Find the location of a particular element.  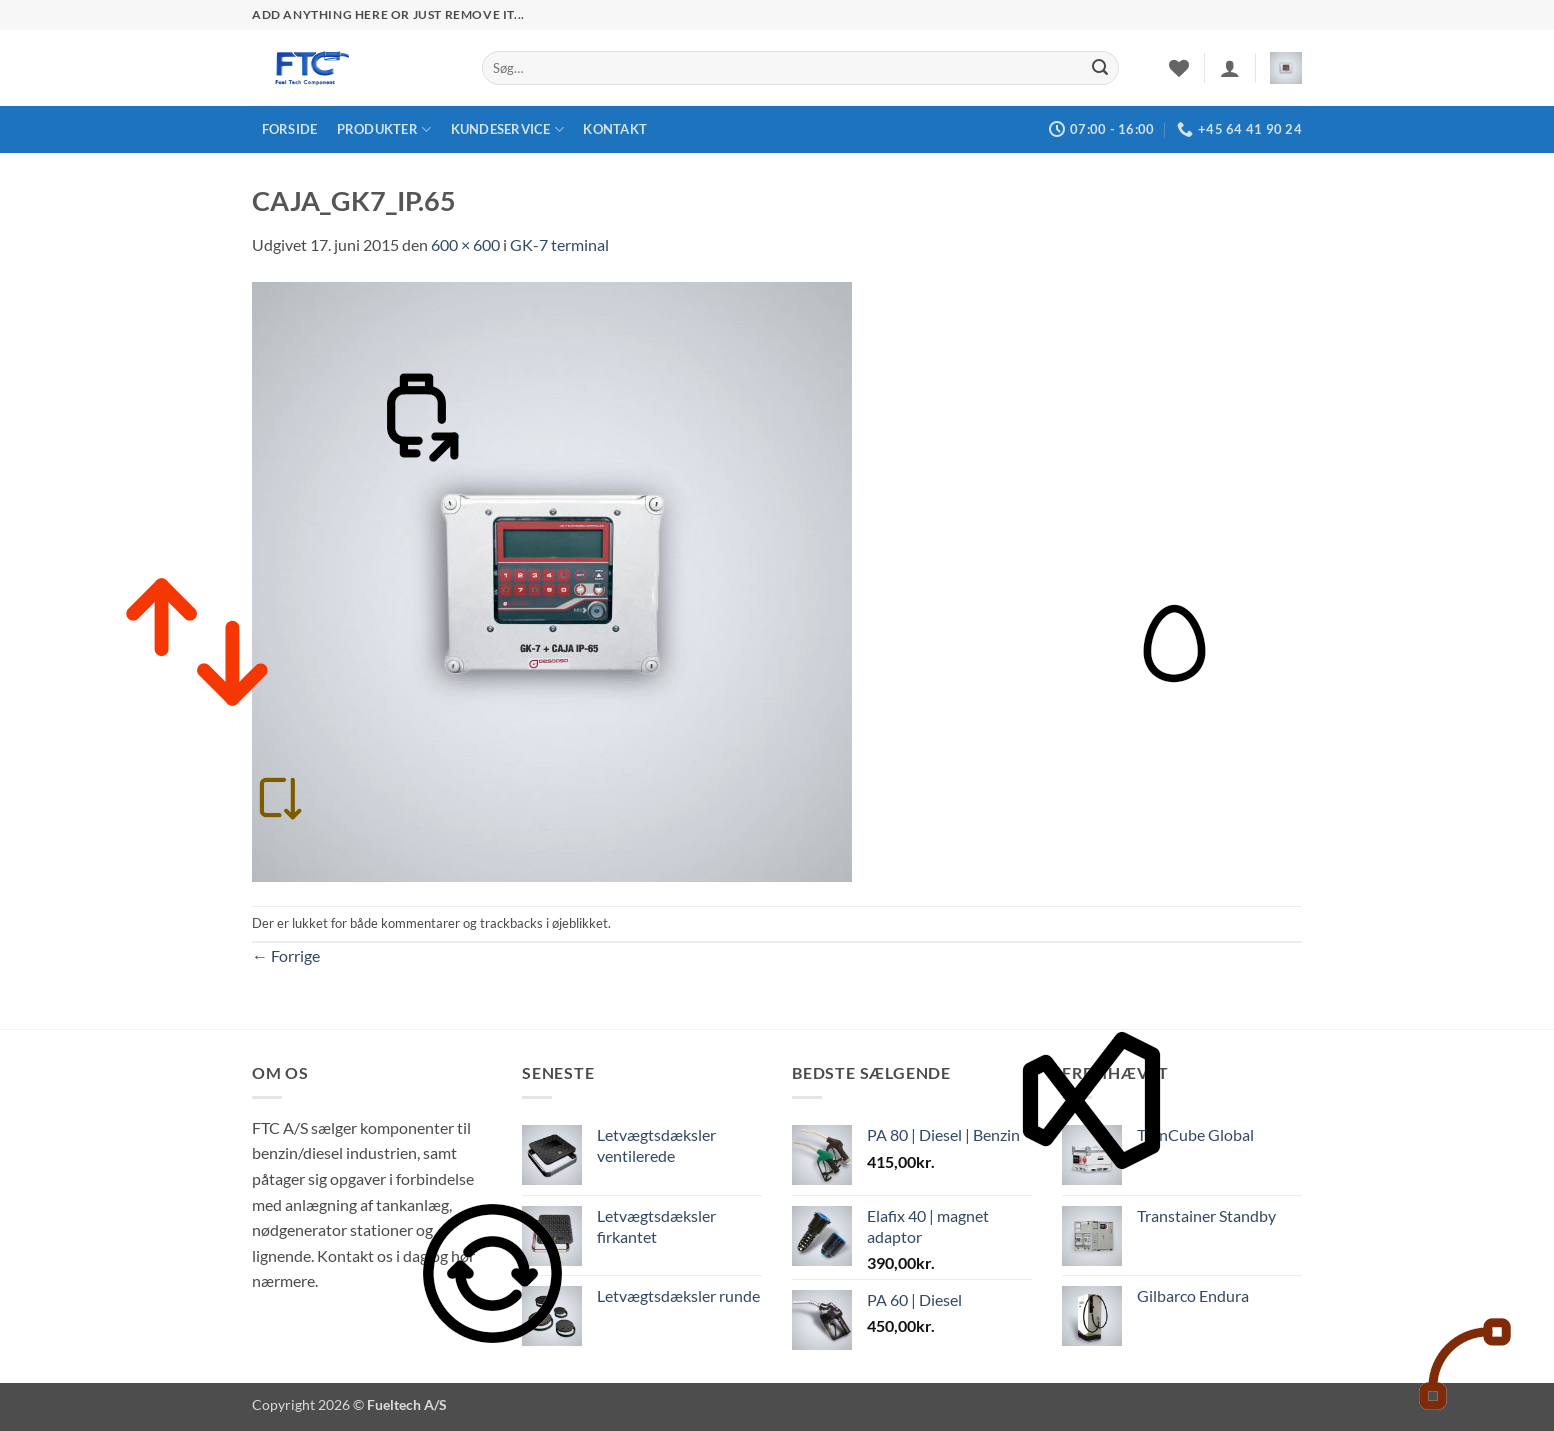

auto-fit content to bottom boundary is located at coordinates (279, 797).